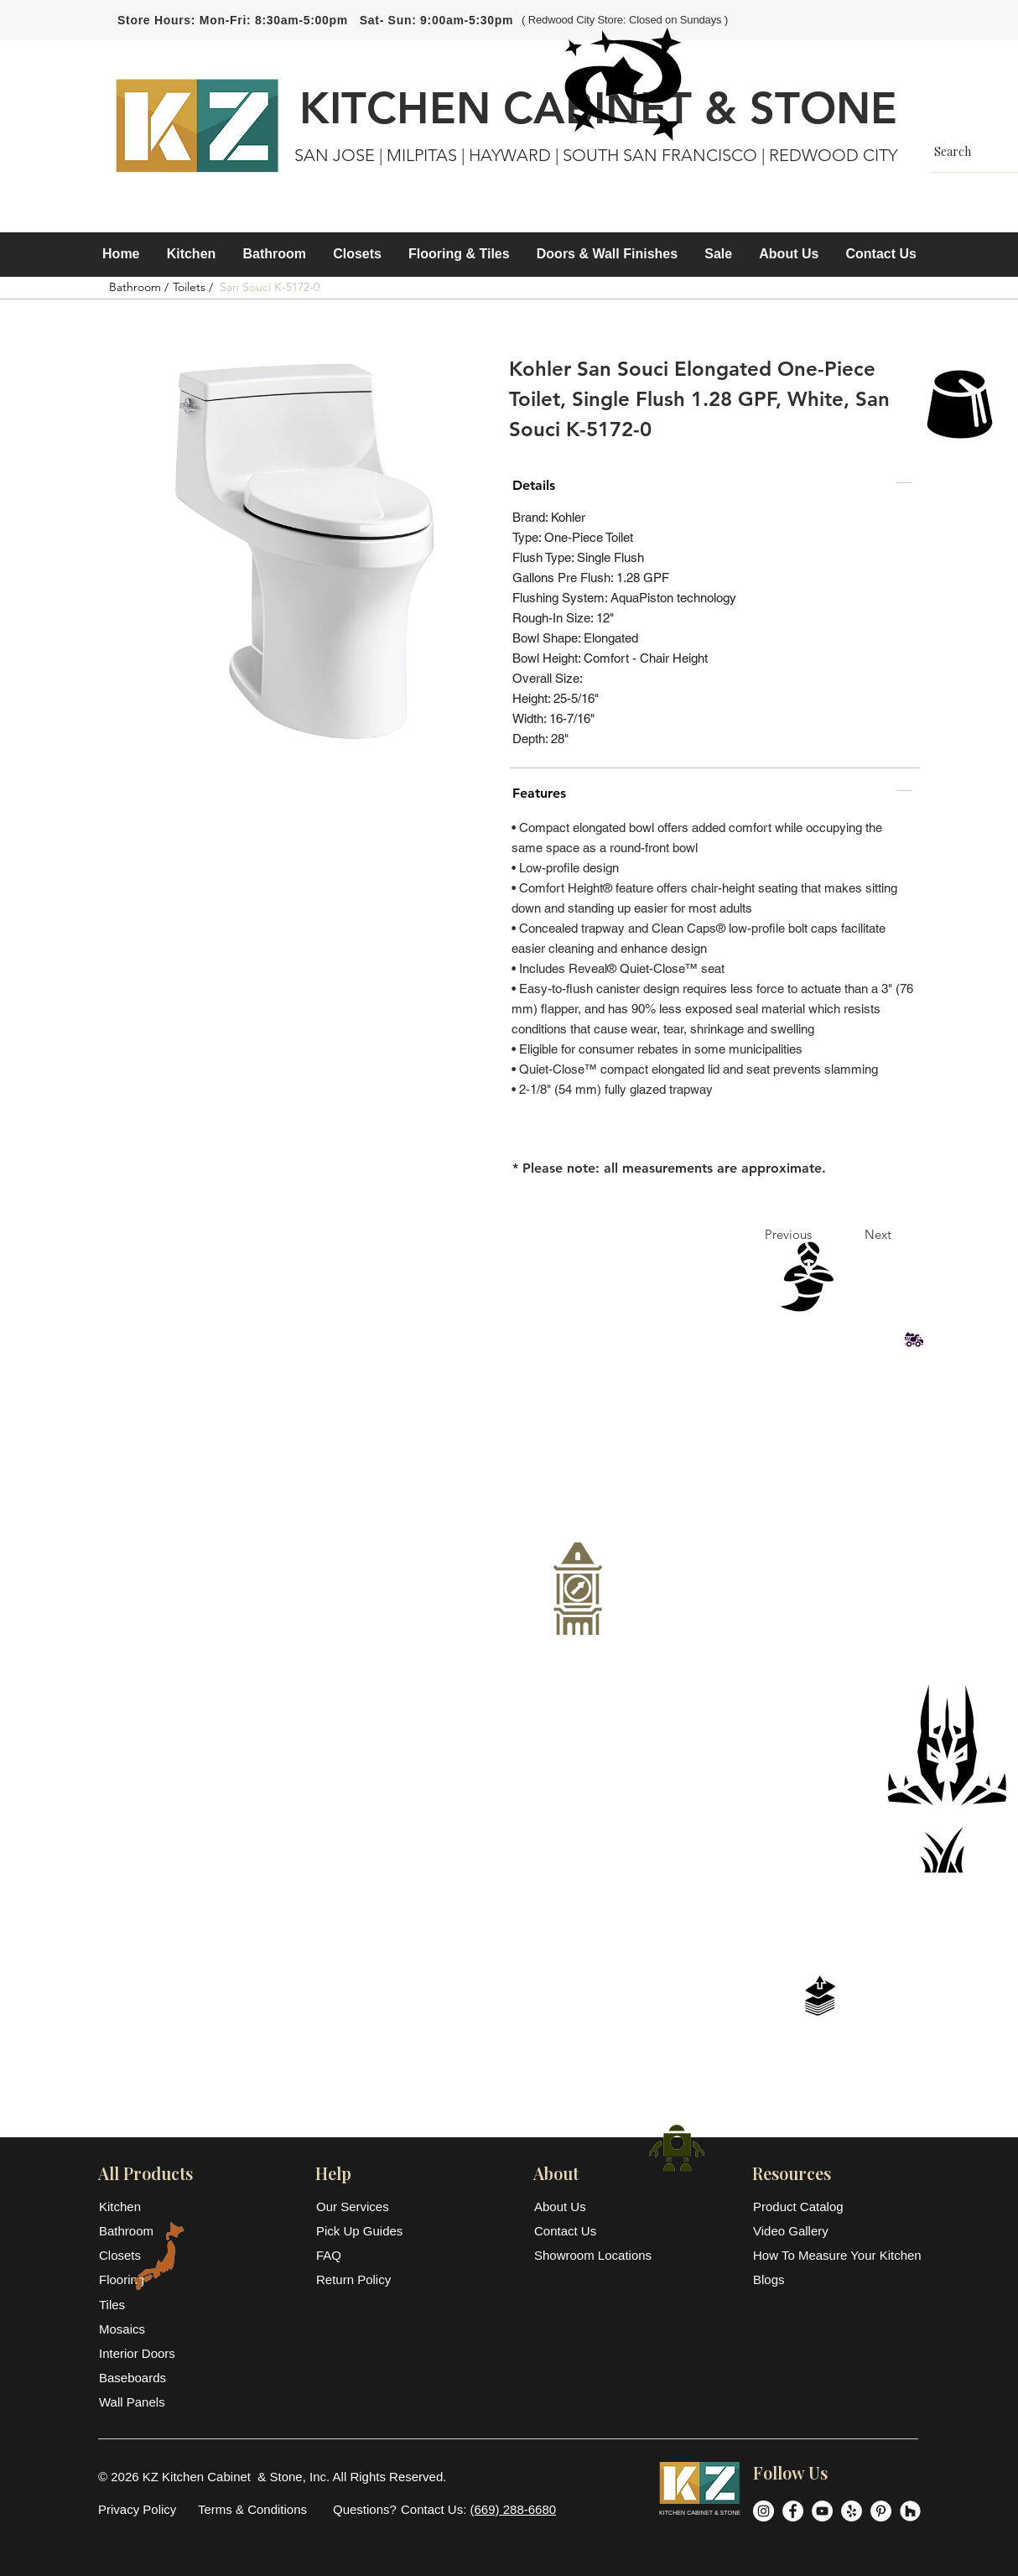  What do you see at coordinates (958, 403) in the screenshot?
I see `select fez hat accessory for avatar` at bounding box center [958, 403].